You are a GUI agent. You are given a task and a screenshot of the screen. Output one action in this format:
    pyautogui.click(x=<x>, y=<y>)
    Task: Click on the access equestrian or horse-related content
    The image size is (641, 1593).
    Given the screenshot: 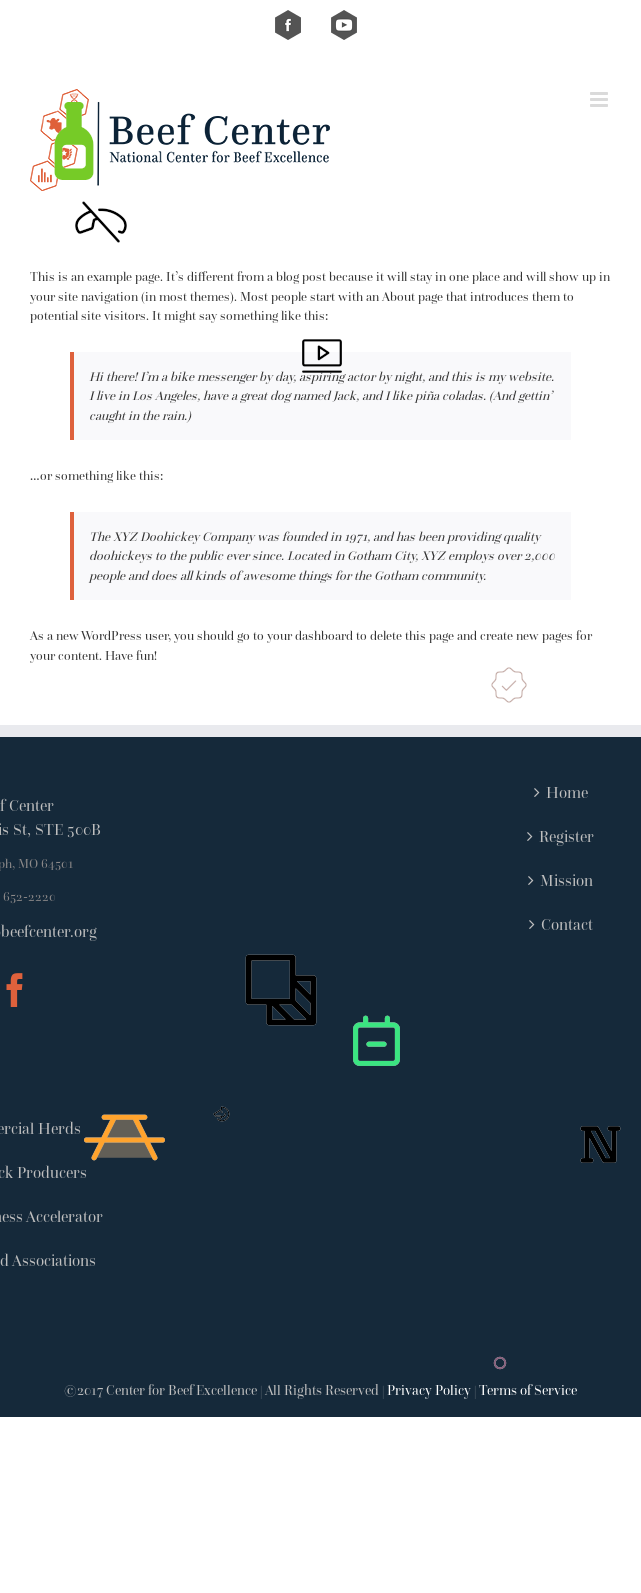 What is the action you would take?
    pyautogui.click(x=222, y=1114)
    